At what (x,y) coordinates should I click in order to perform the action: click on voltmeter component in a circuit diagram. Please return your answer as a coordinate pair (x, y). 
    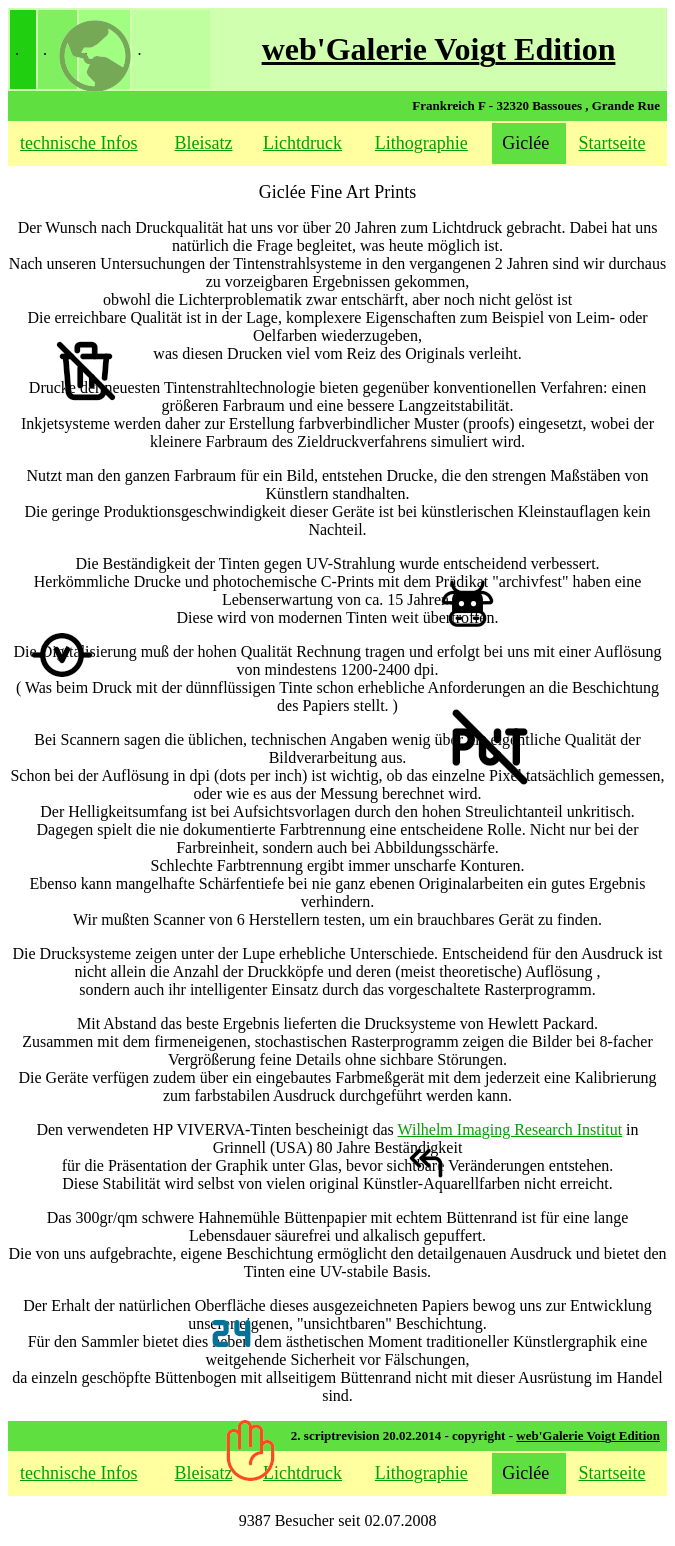
    Looking at the image, I should click on (62, 655).